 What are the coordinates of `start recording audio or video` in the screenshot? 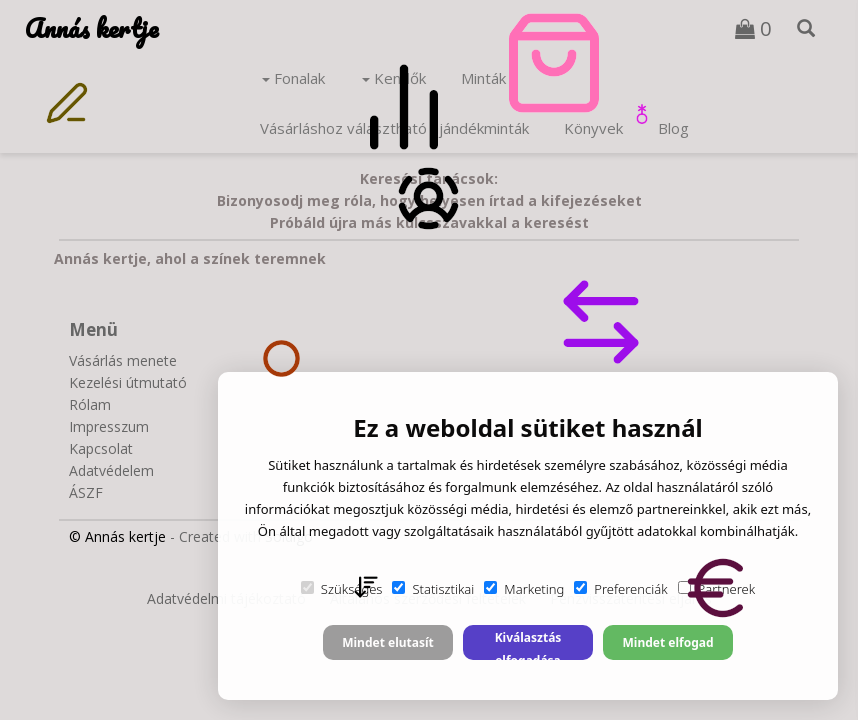 It's located at (281, 358).